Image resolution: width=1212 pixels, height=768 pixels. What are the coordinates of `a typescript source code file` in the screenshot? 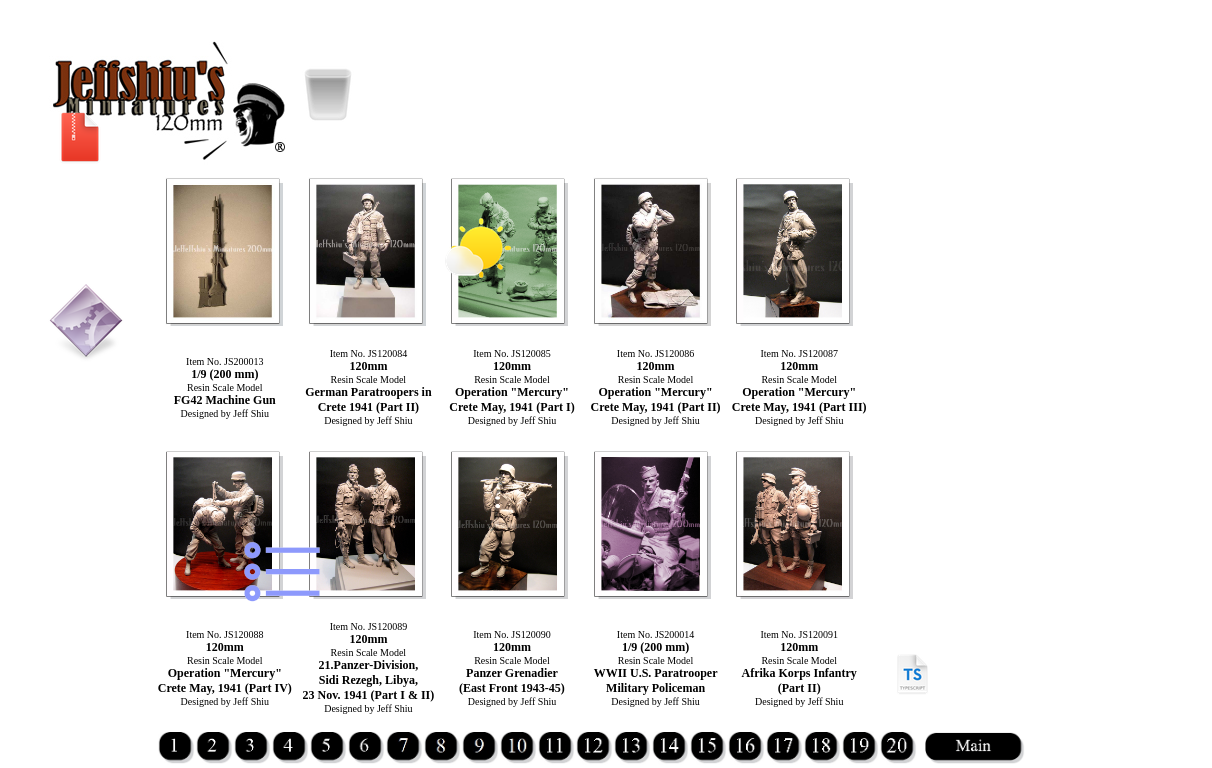 It's located at (912, 674).